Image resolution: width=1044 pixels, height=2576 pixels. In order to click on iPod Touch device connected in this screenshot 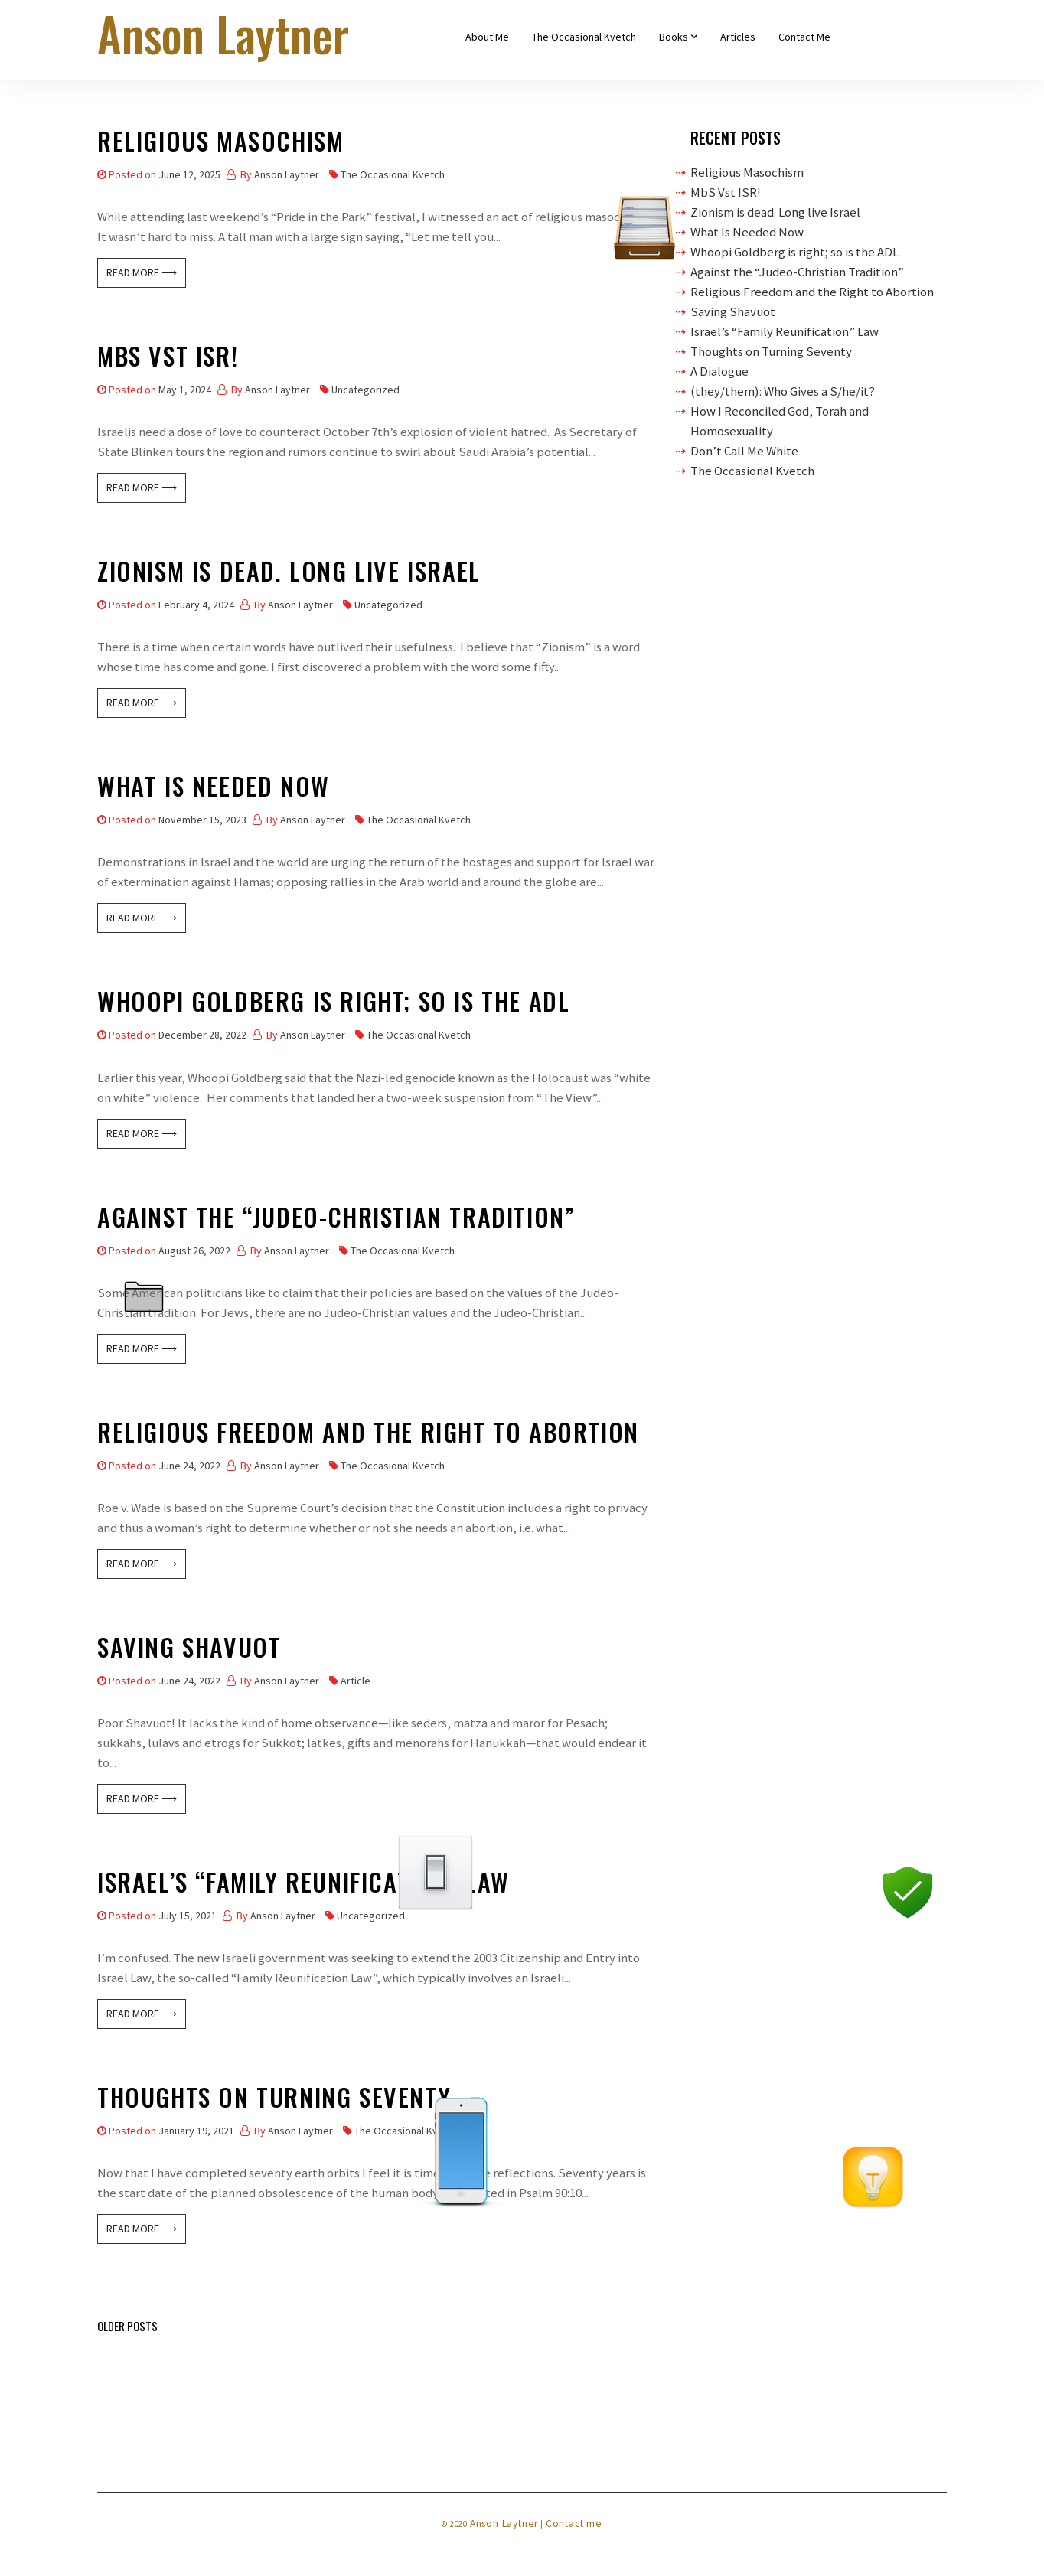, I will do `click(461, 2152)`.